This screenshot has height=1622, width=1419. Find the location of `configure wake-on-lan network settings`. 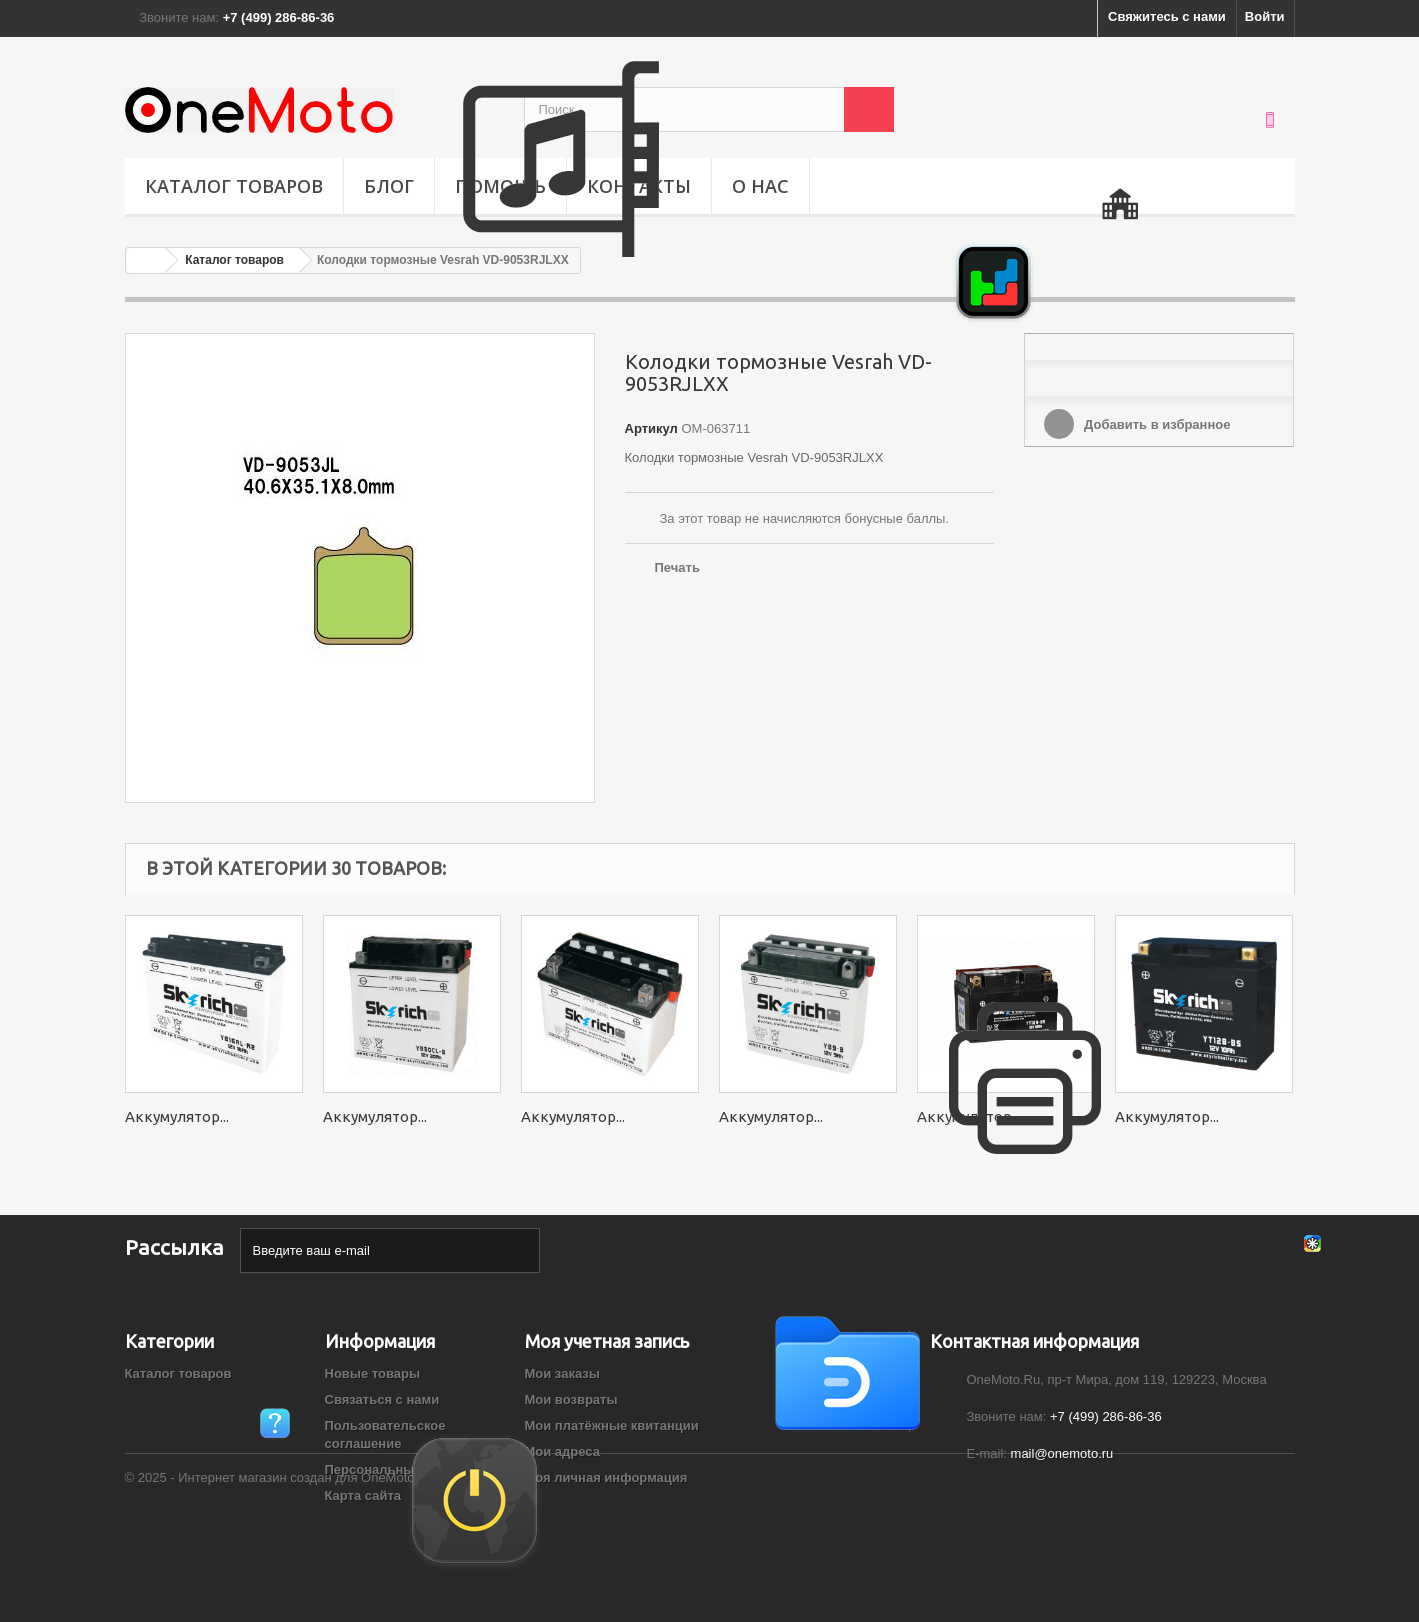

configure wake-on-lan network settings is located at coordinates (474, 1502).